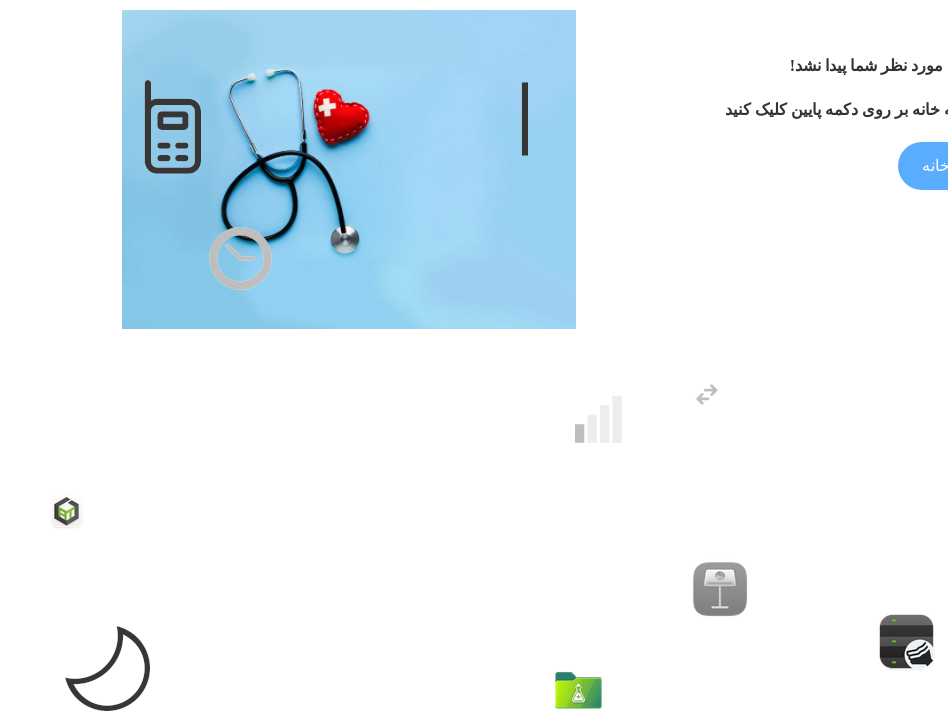  I want to click on open Keynote to create or edit presentations, so click(720, 589).